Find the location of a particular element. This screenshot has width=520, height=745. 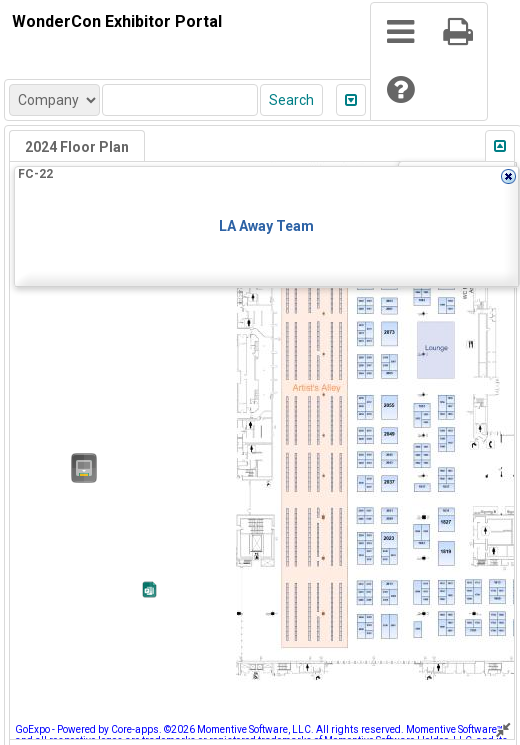

sega genesis ROM file is located at coordinates (84, 468).